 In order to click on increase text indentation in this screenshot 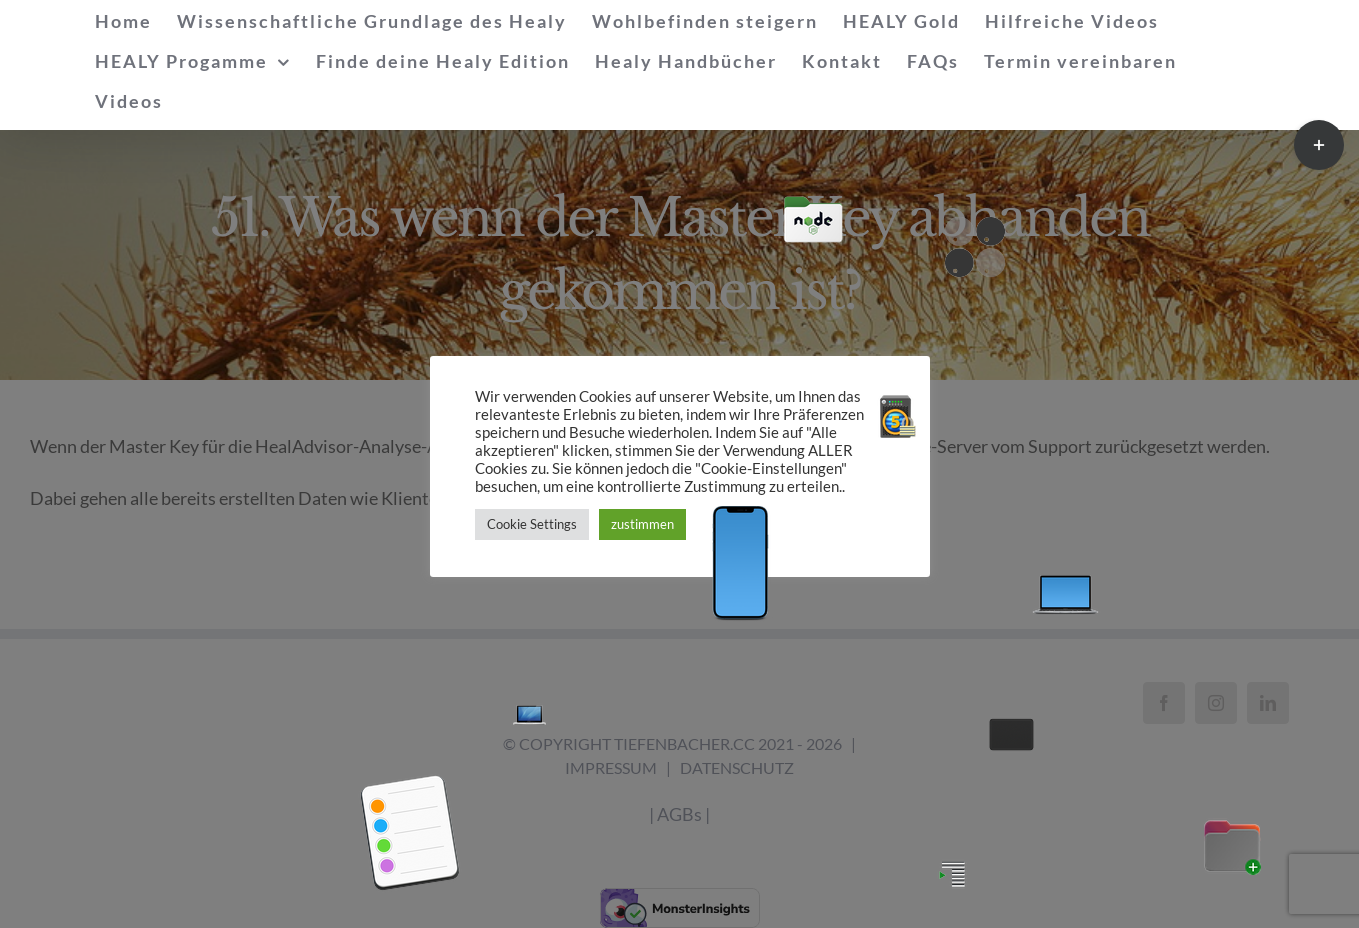, I will do `click(952, 874)`.